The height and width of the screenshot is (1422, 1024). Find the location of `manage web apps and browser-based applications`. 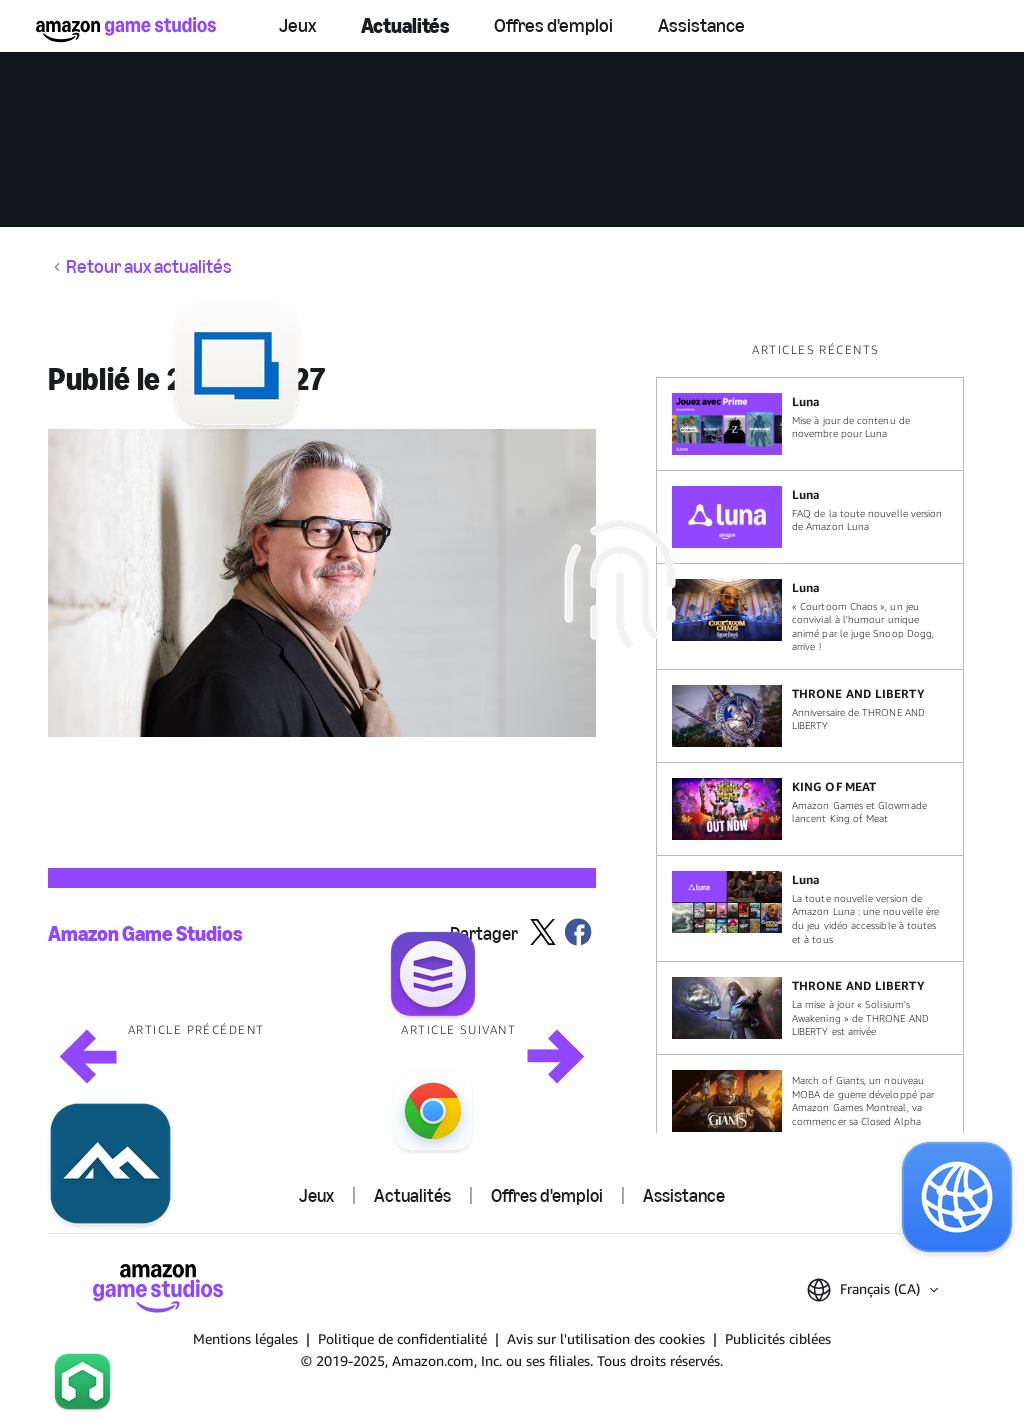

manage web apps and browser-based applications is located at coordinates (957, 1199).